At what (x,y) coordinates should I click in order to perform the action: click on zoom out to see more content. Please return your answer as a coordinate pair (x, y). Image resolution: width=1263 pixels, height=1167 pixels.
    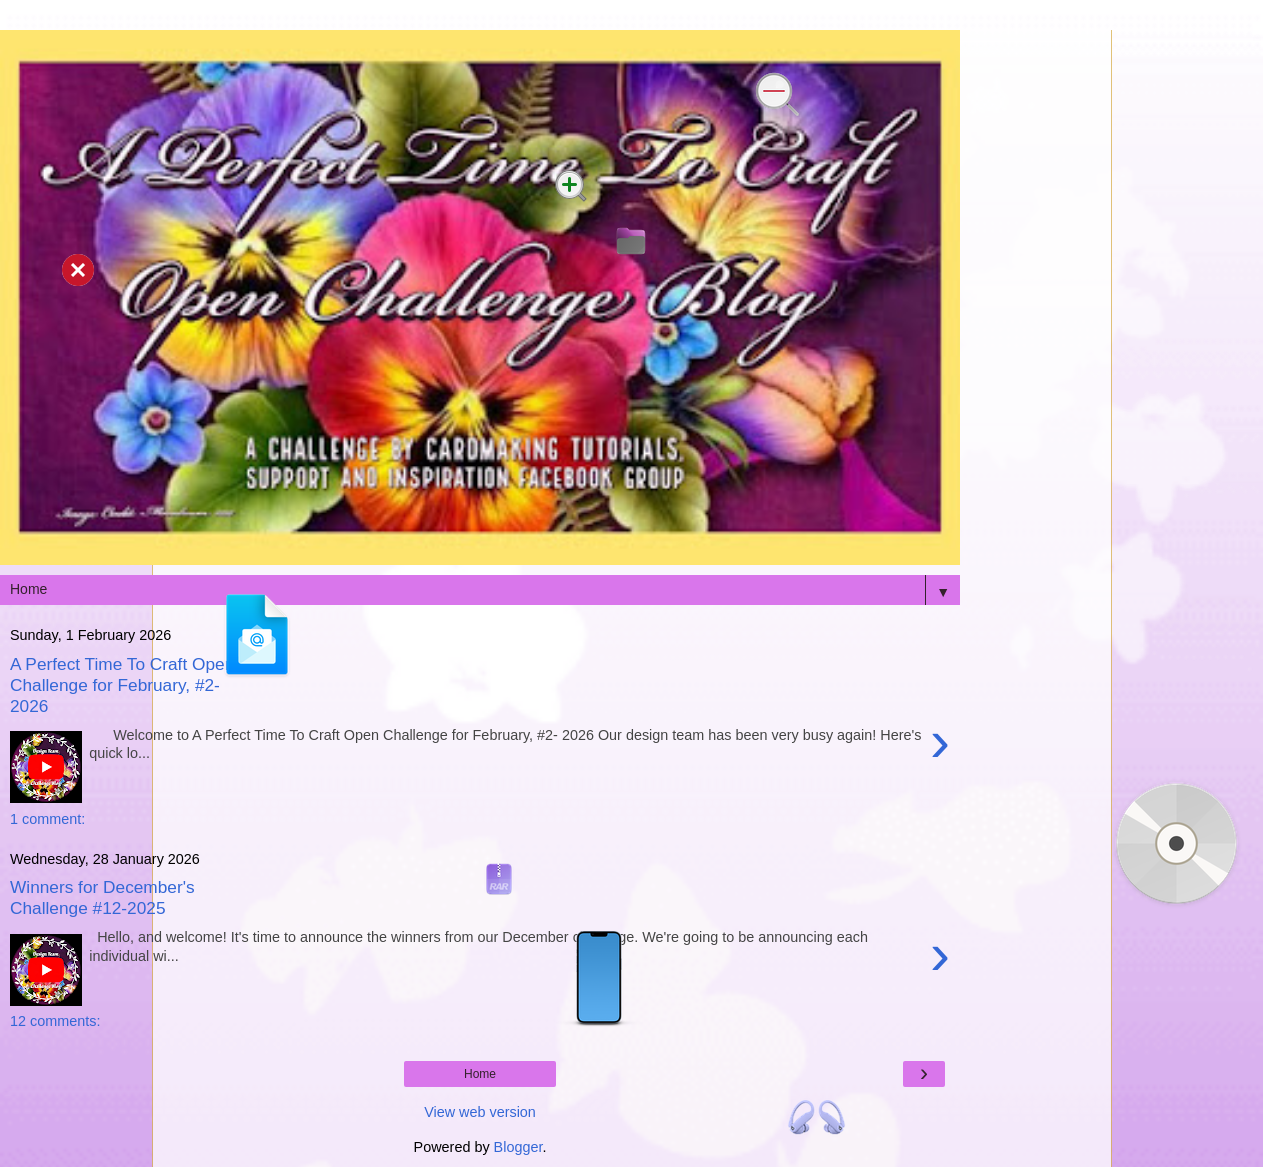
    Looking at the image, I should click on (777, 94).